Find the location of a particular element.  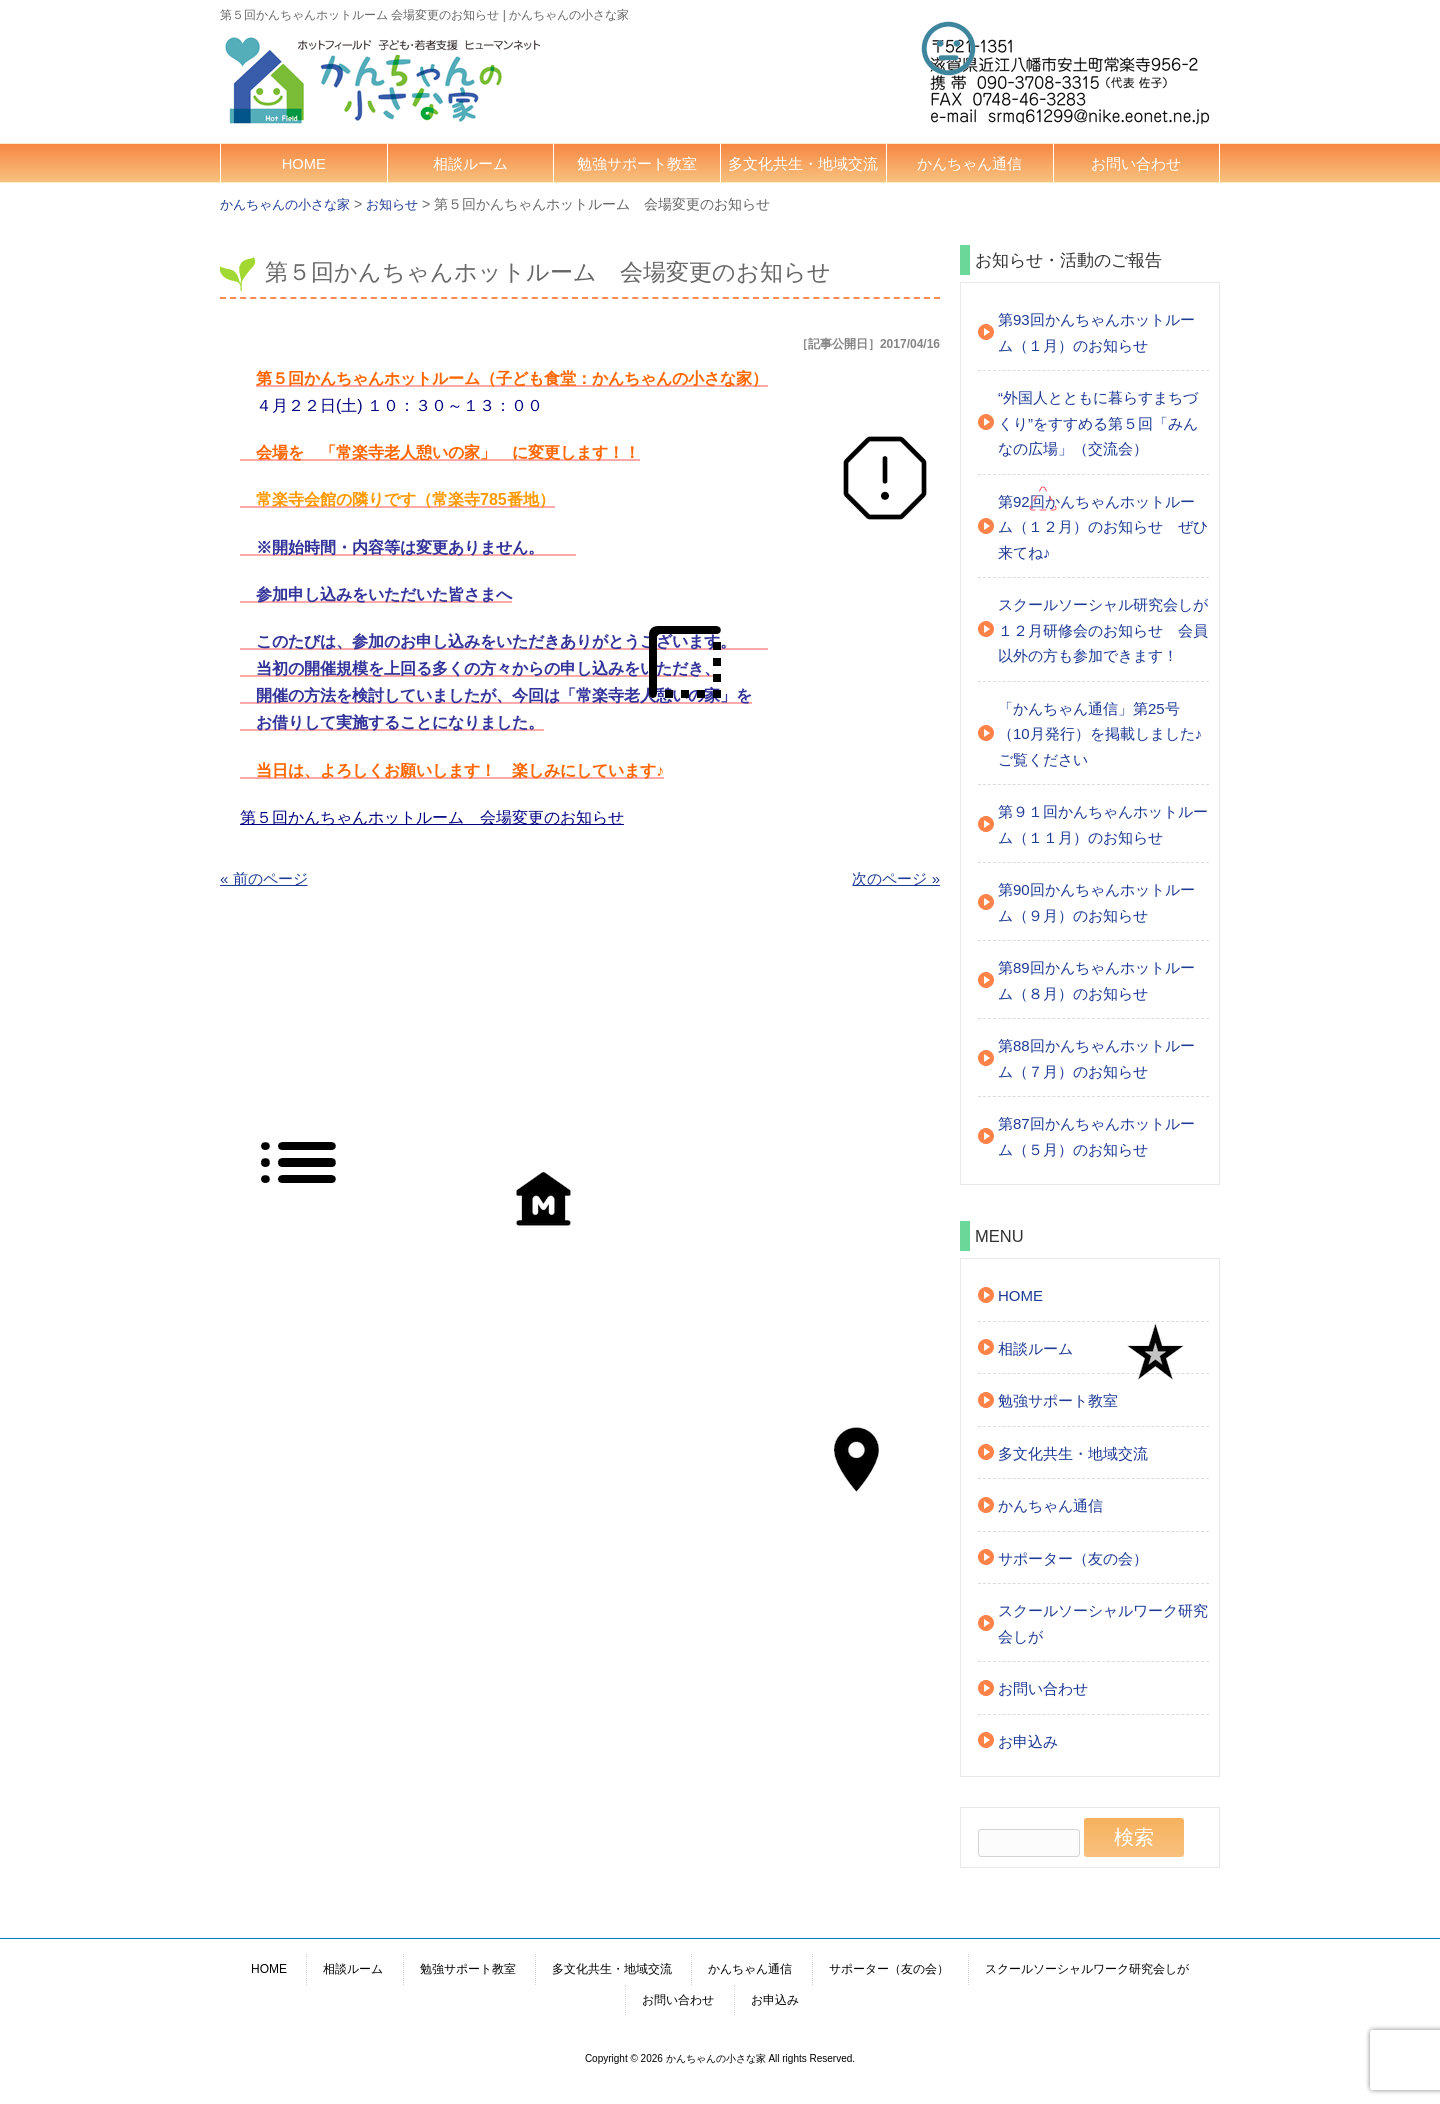

indicates incomplete or pending status is located at coordinates (1043, 499).